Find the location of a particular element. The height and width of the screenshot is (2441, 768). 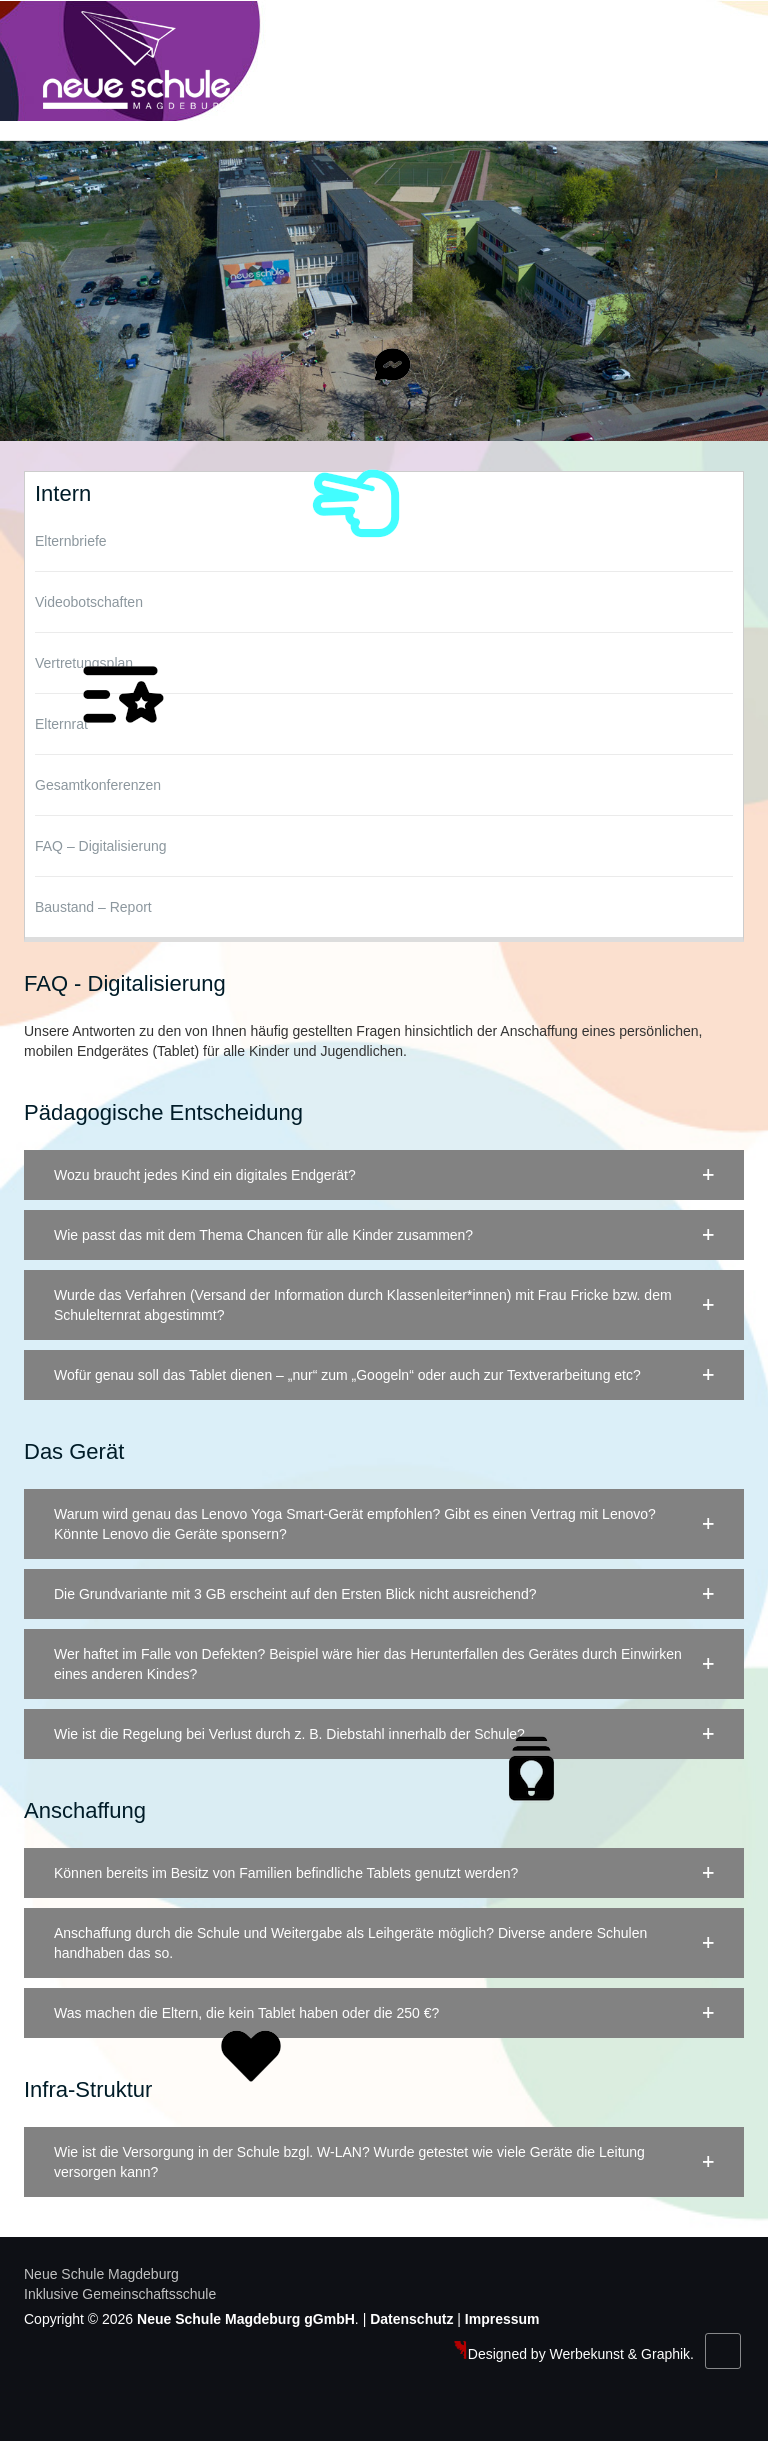

view batch predictions or queued insights is located at coordinates (531, 1768).